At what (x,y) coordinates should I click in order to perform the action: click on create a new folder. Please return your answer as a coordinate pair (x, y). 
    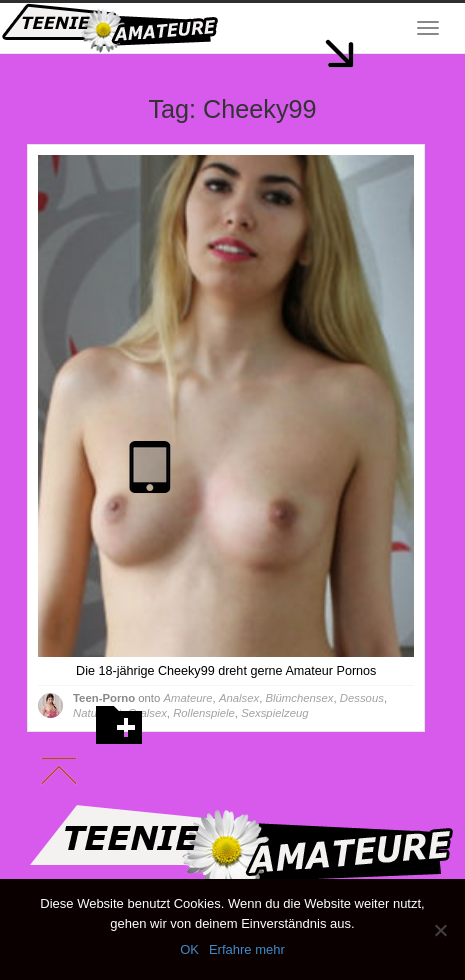
    Looking at the image, I should click on (119, 725).